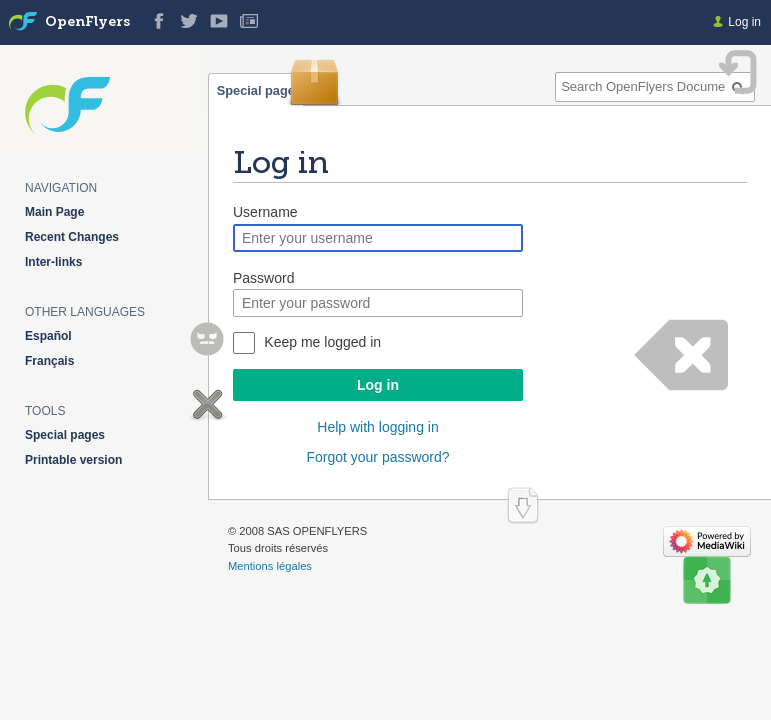  What do you see at coordinates (681, 355) in the screenshot?
I see `clear or remove a tag` at bounding box center [681, 355].